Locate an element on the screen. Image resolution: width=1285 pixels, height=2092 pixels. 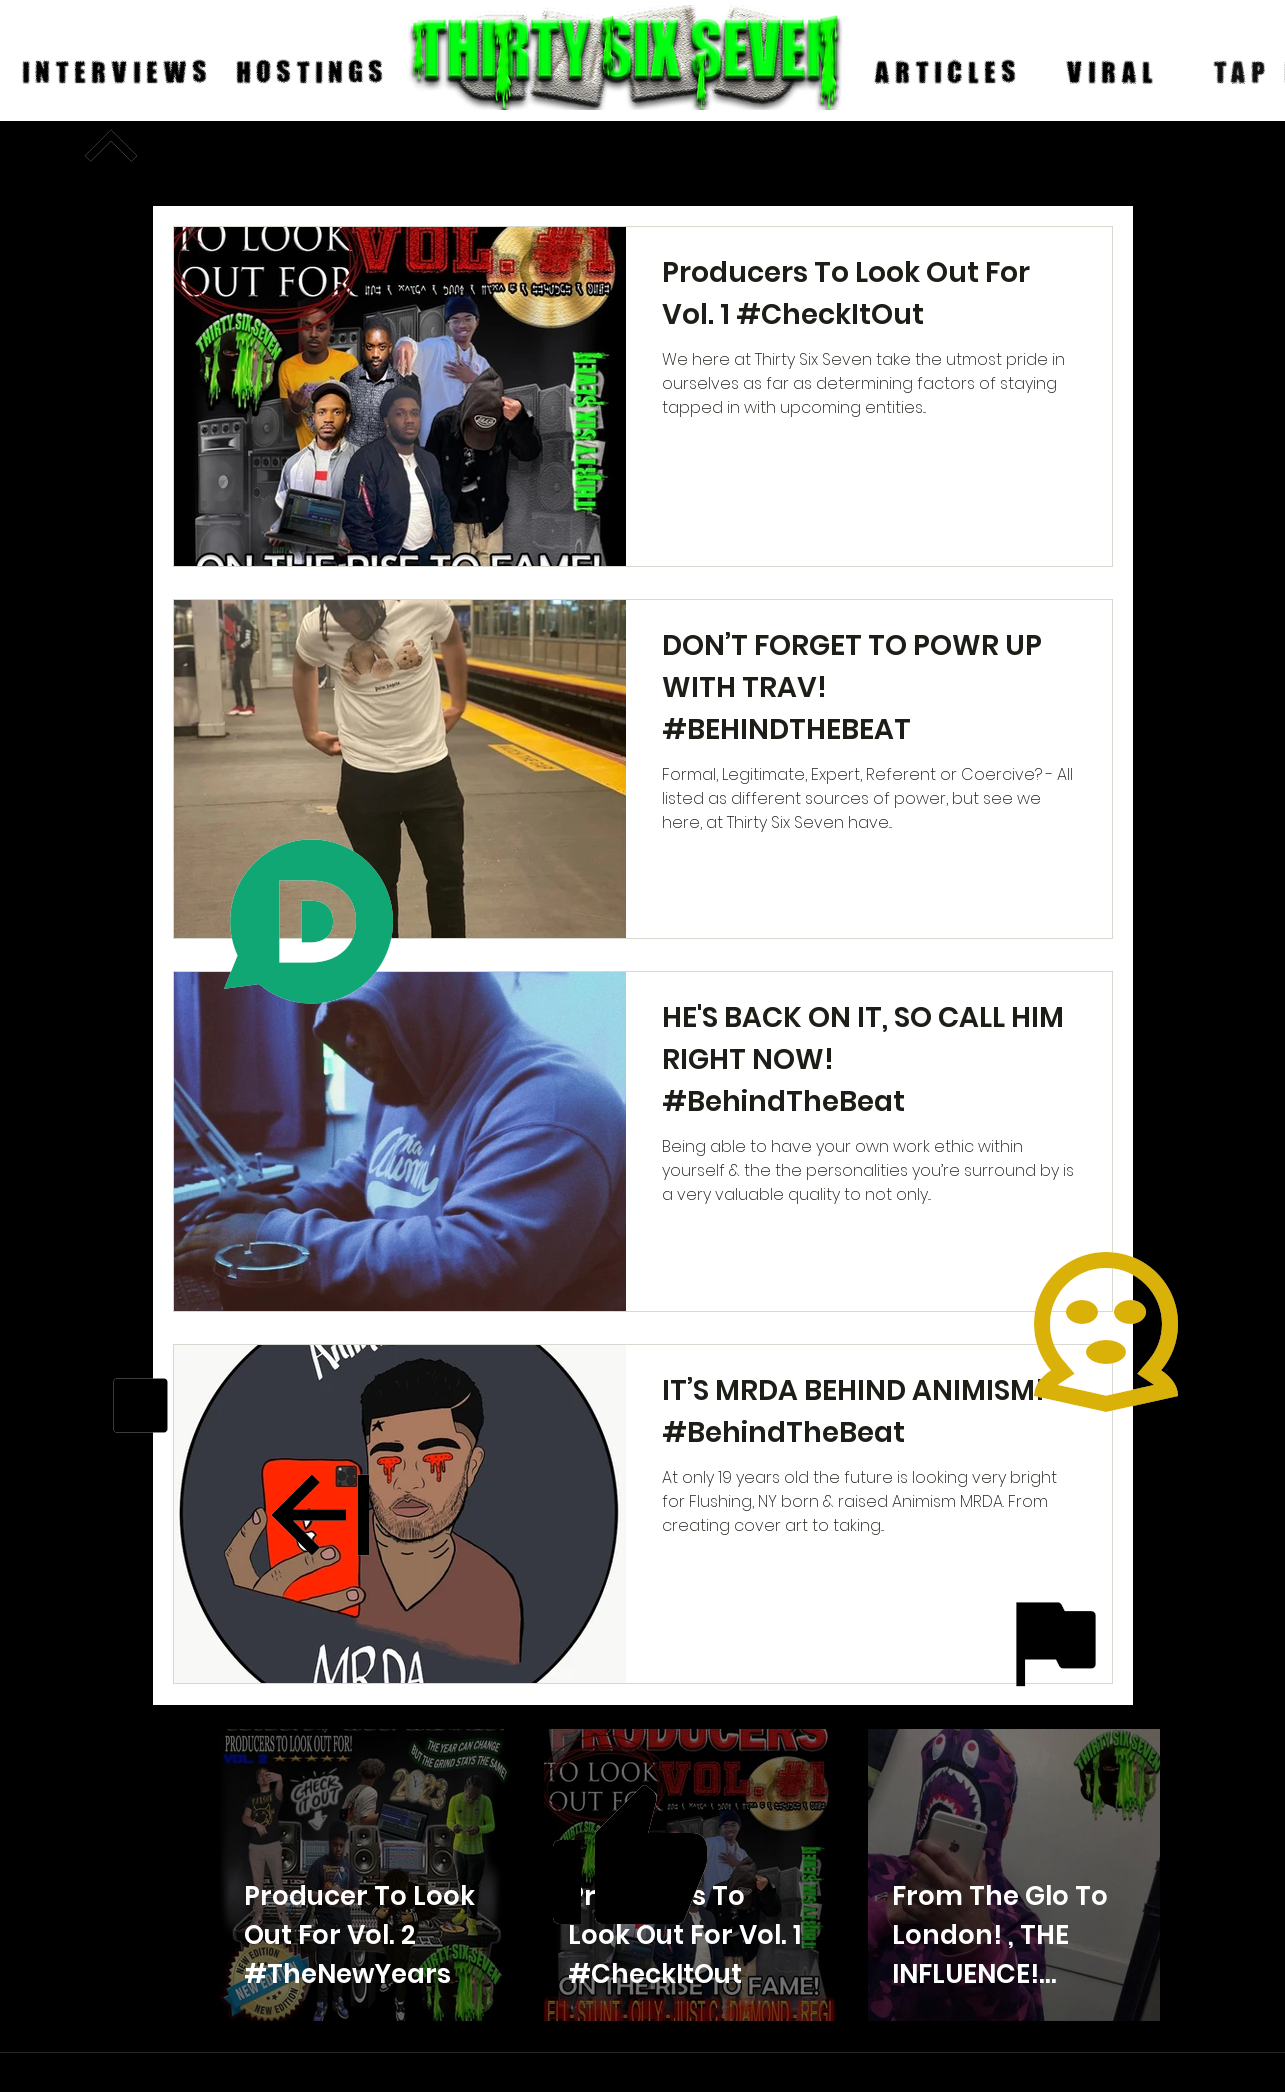
indicates a criminal or suspect profile is located at coordinates (1106, 1332).